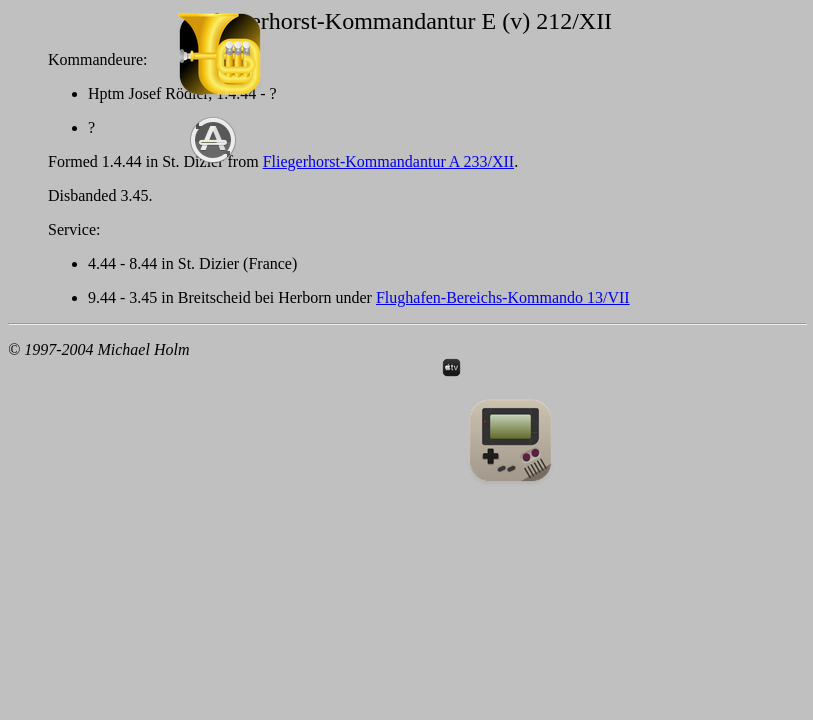  I want to click on open Tuba, a Mastodon and Fediverse client, so click(220, 54).